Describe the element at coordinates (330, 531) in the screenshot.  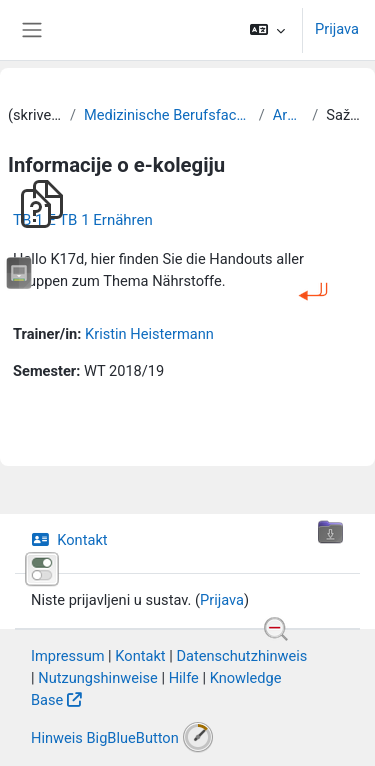
I see `open your downloads folder` at that location.